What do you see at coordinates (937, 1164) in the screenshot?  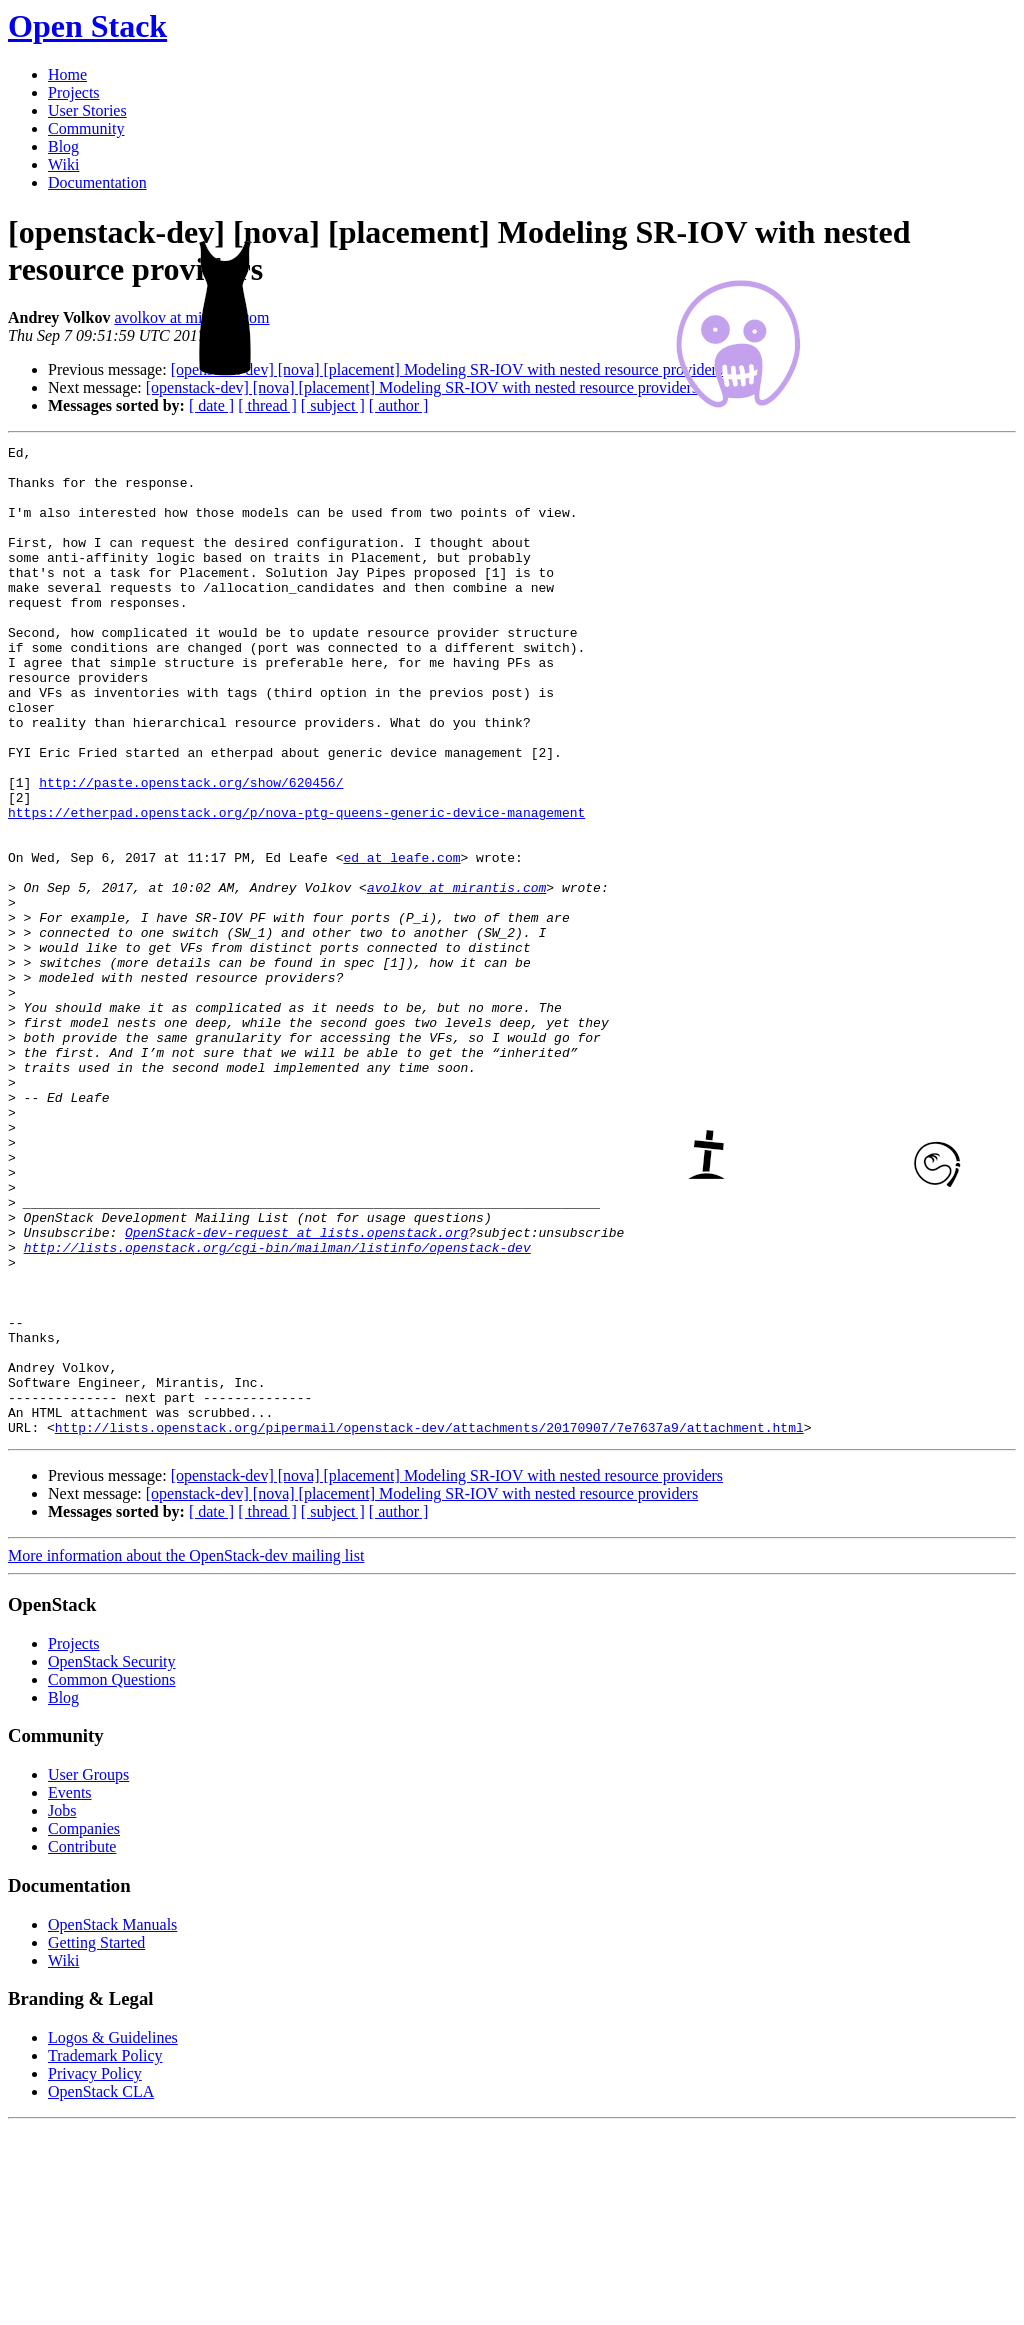 I see `whip weapon item in a game inventory` at bounding box center [937, 1164].